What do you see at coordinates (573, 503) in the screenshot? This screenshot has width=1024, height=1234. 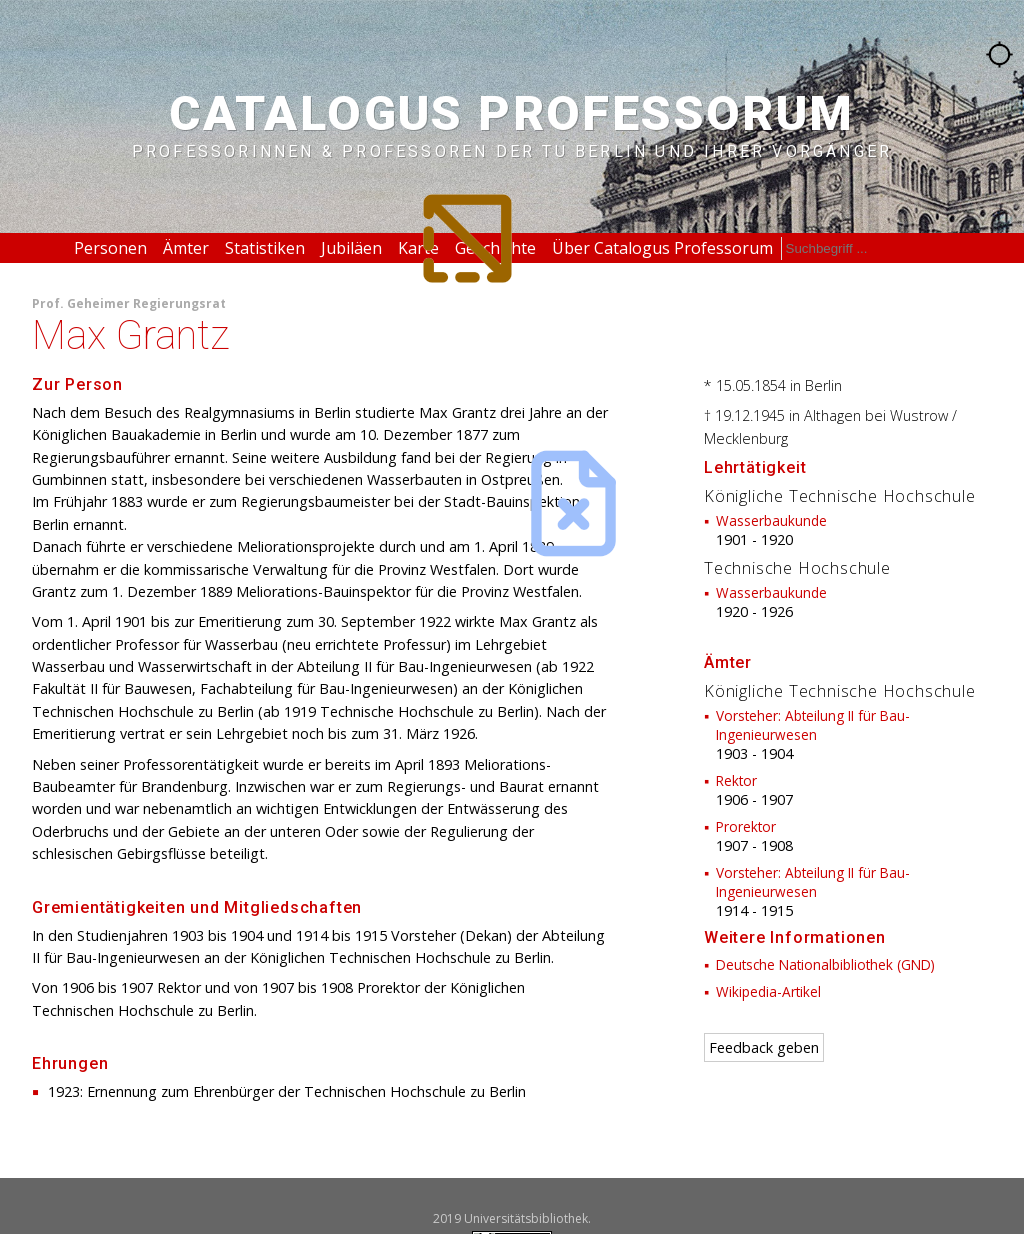 I see `delete or remove a file` at bounding box center [573, 503].